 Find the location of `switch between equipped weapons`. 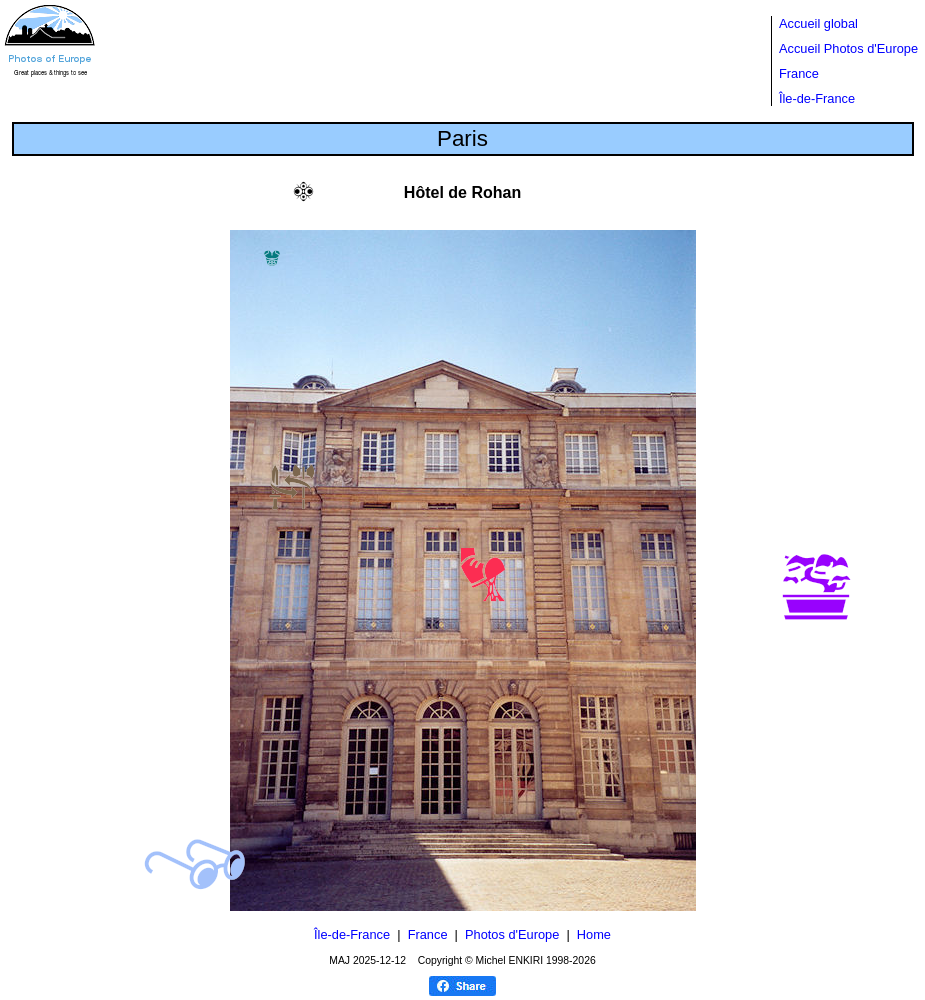

switch between equipped weapons is located at coordinates (292, 487).